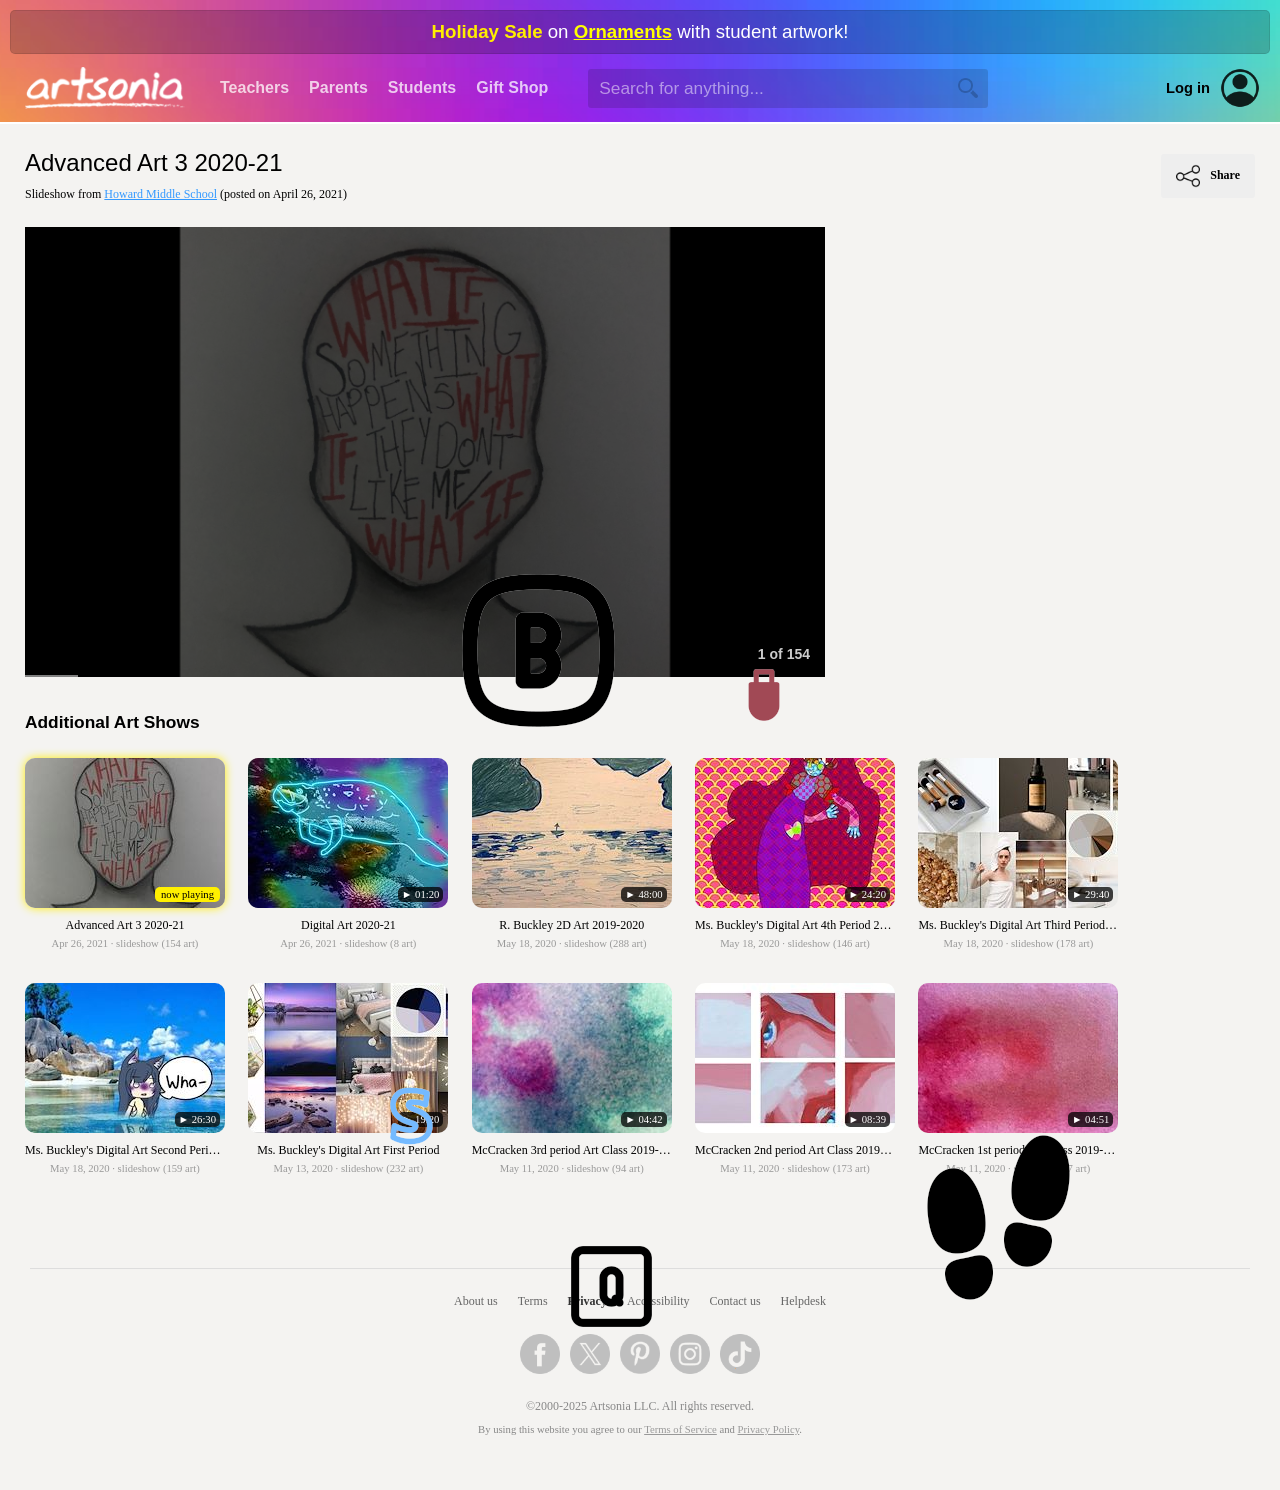 The image size is (1280, 1490). What do you see at coordinates (764, 695) in the screenshot?
I see `connect a USB device` at bounding box center [764, 695].